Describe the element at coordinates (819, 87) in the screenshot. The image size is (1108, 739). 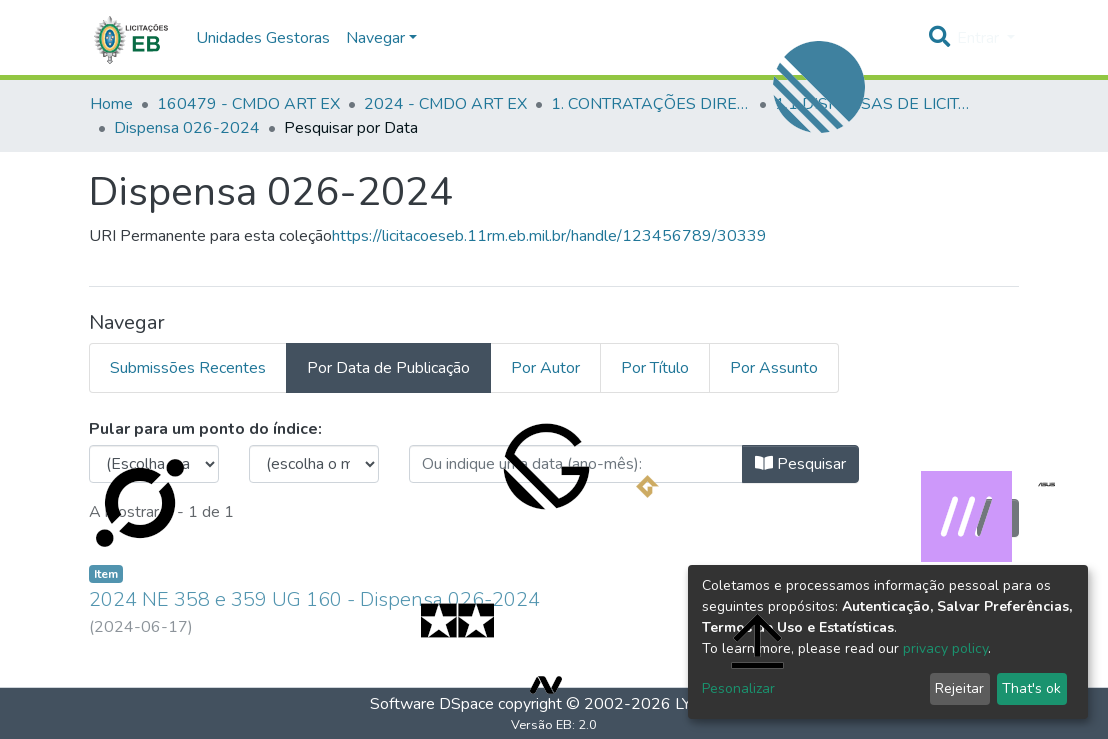
I see `open Linear project management app` at that location.